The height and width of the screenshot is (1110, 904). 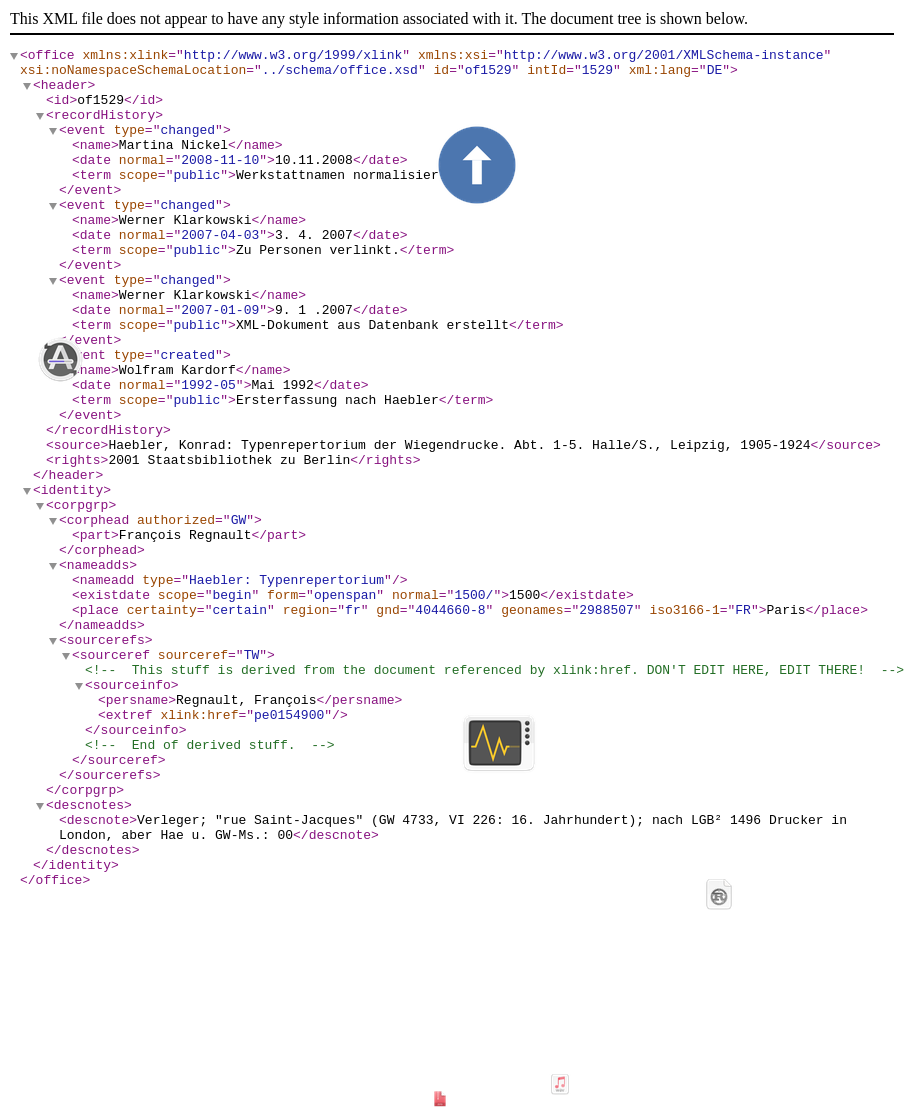 I want to click on open system monitor to view resource usage, so click(x=499, y=743).